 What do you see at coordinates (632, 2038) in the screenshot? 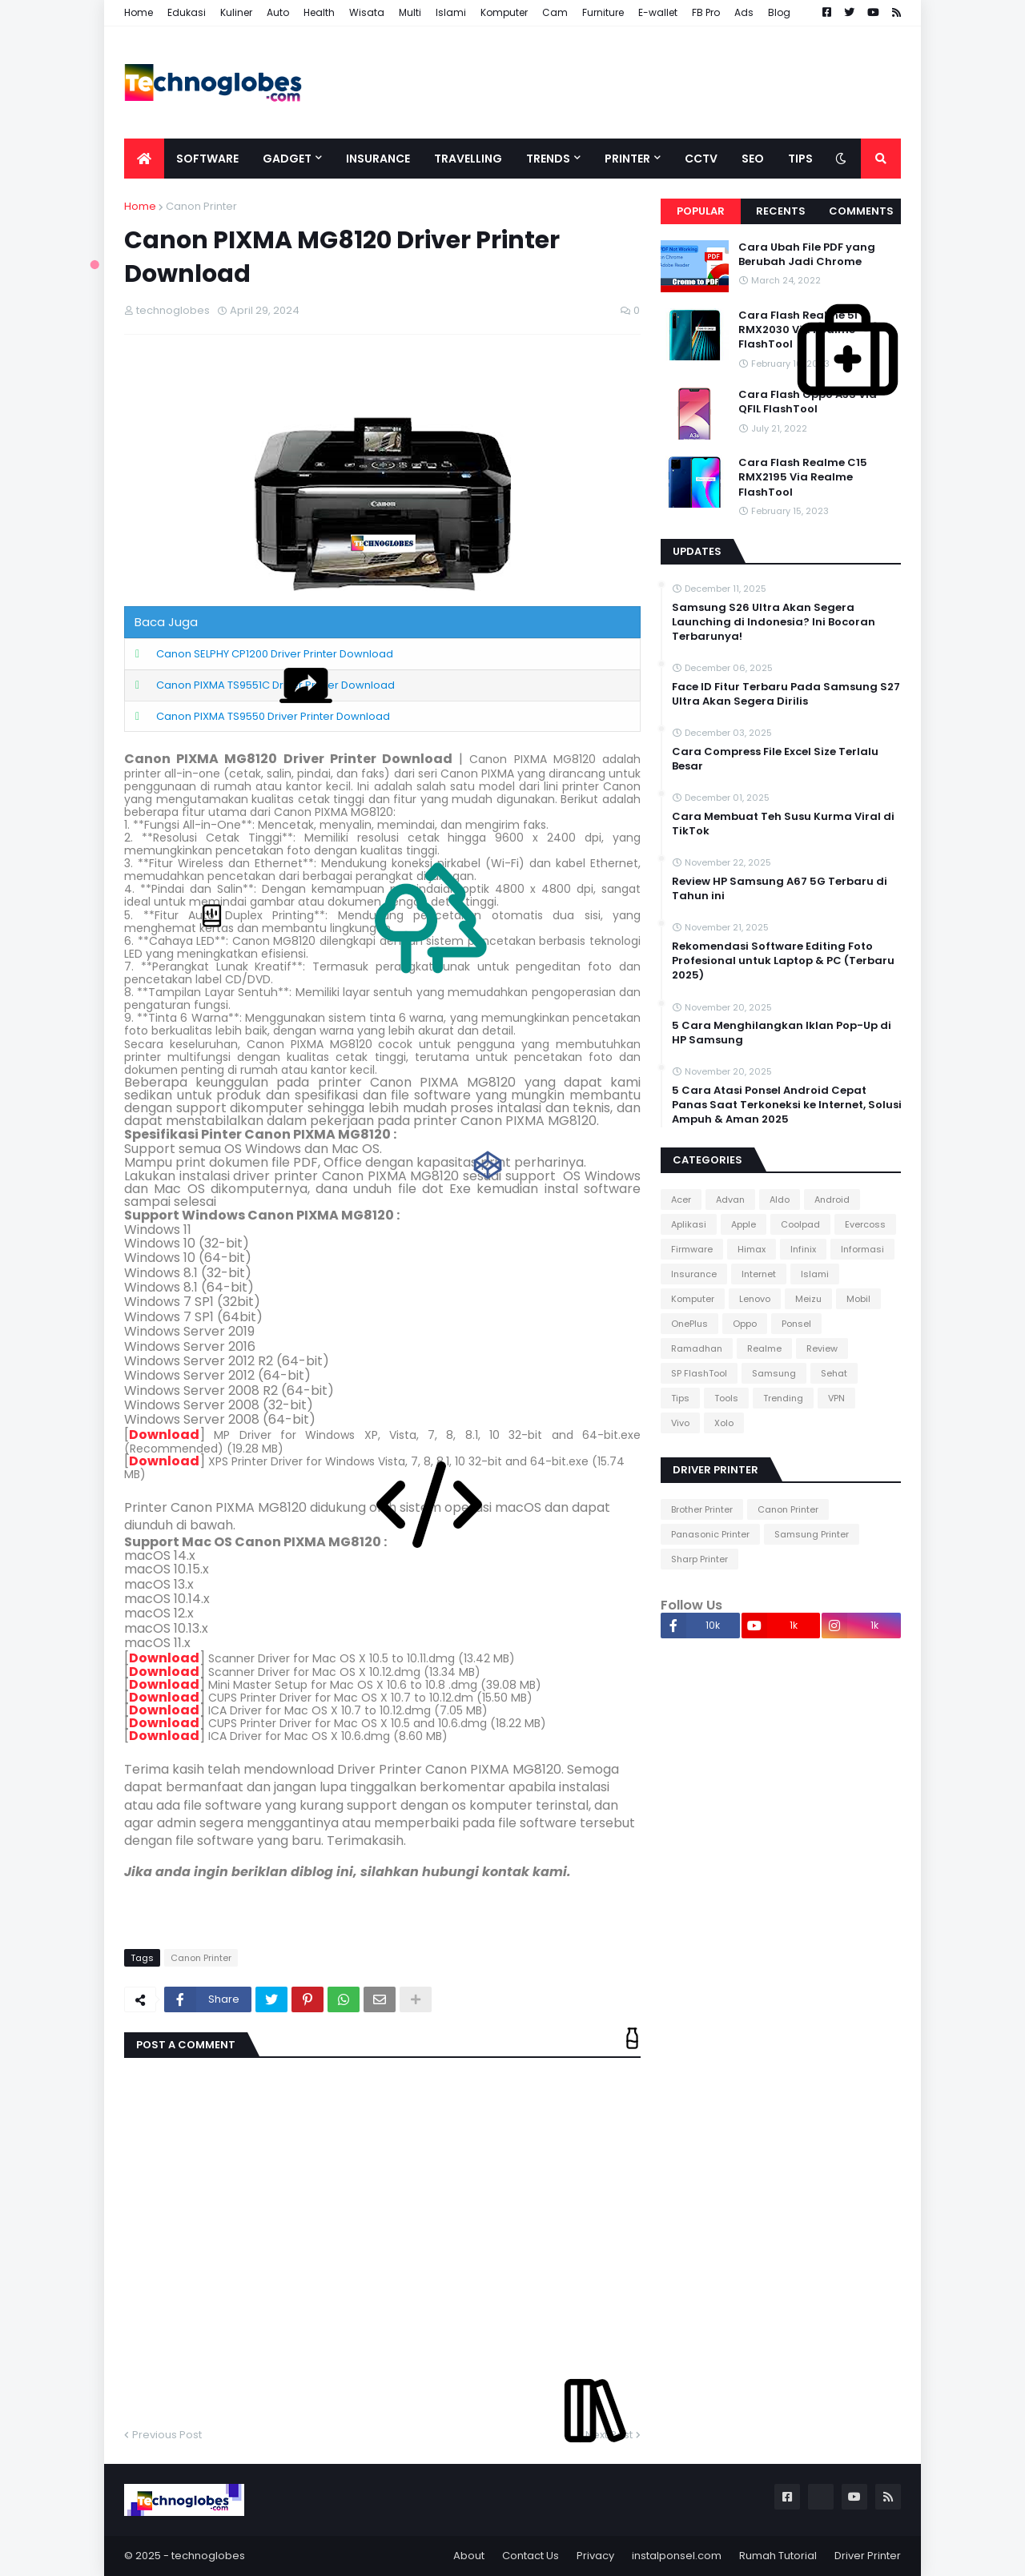
I see `add milk to shopping list` at bounding box center [632, 2038].